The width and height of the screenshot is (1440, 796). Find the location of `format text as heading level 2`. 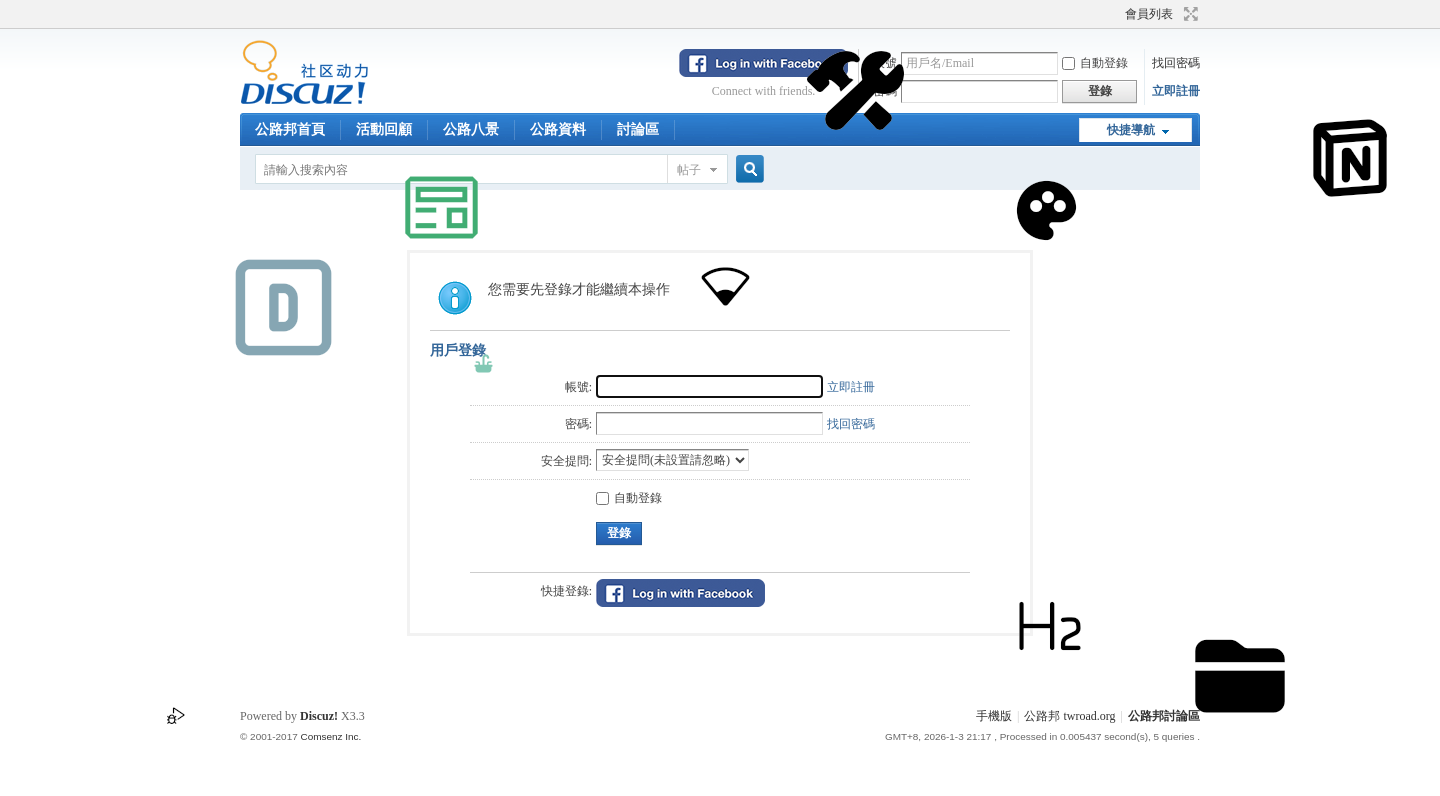

format text as heading level 2 is located at coordinates (1050, 626).